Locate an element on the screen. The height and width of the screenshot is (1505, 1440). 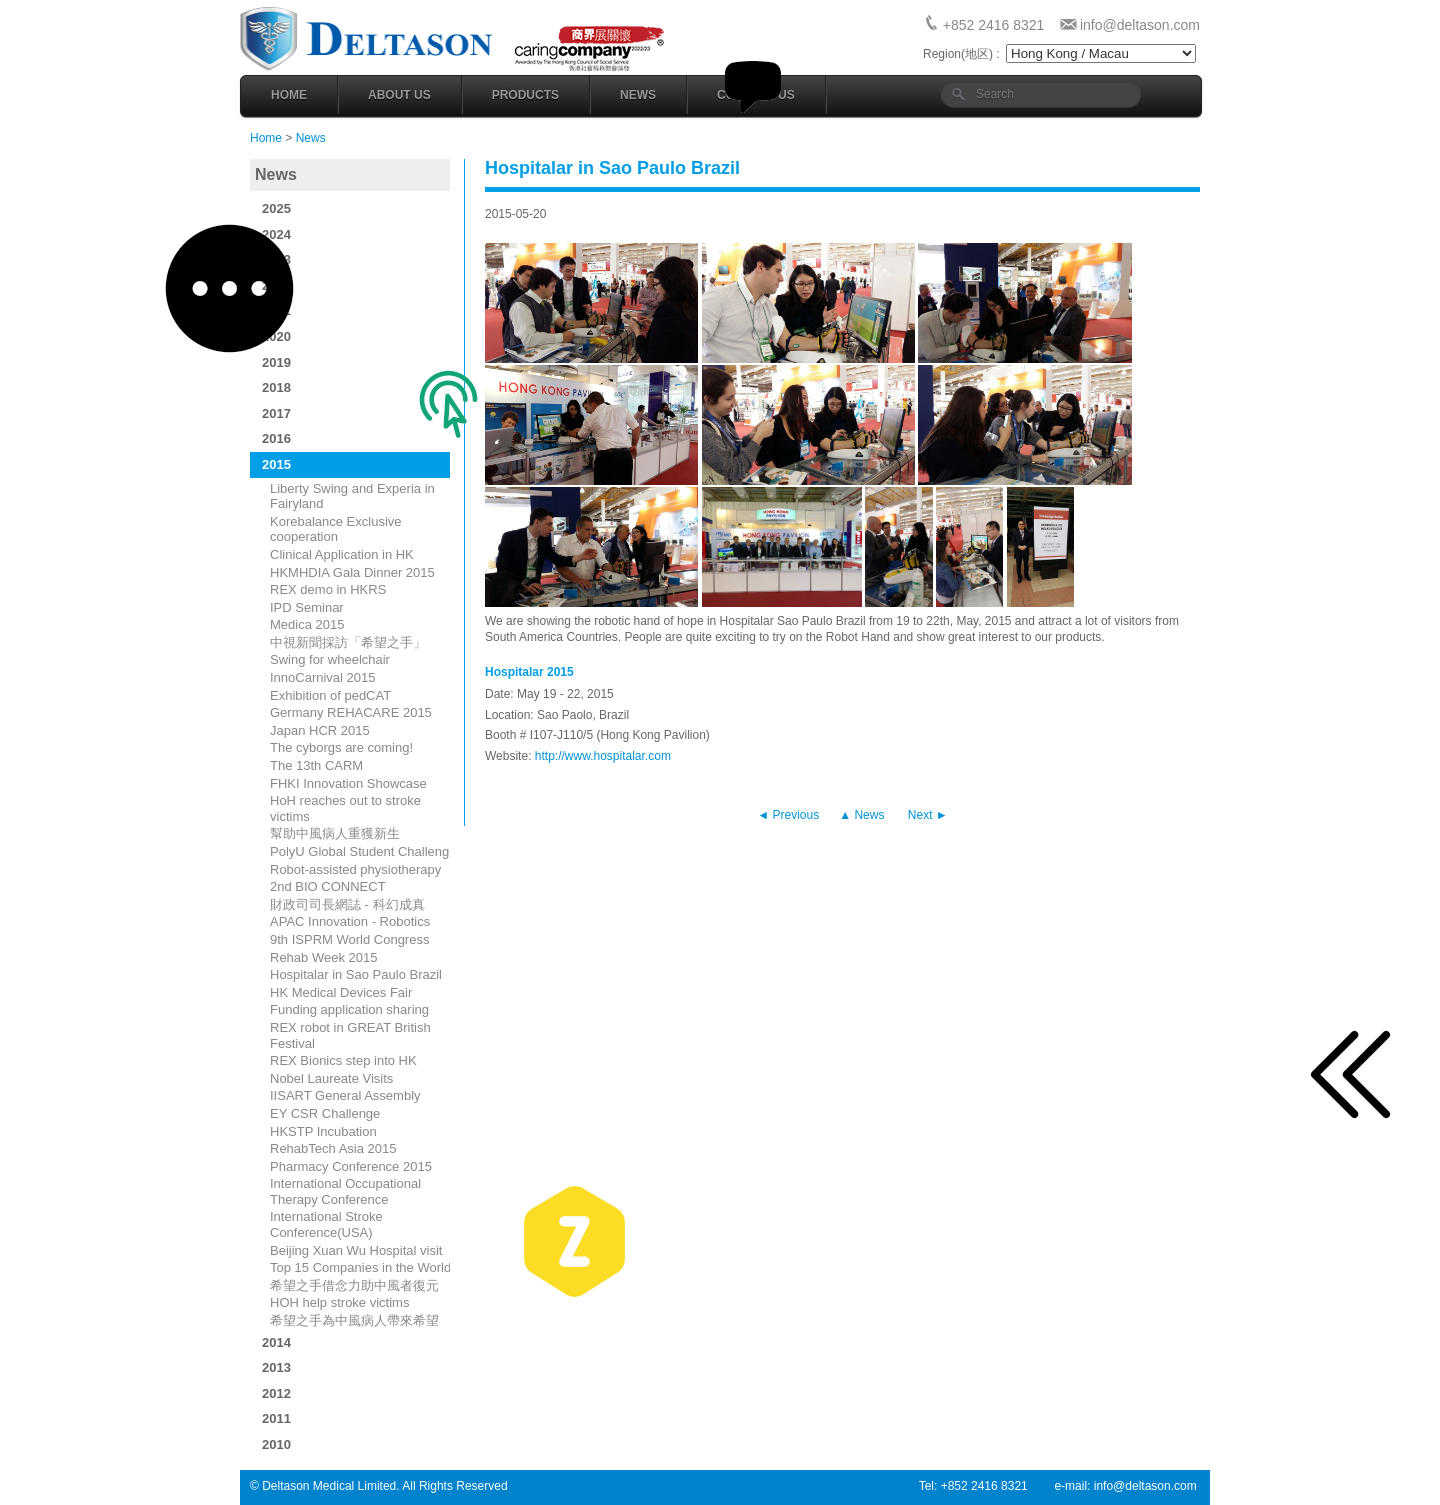
open chat or messaging is located at coordinates (753, 87).